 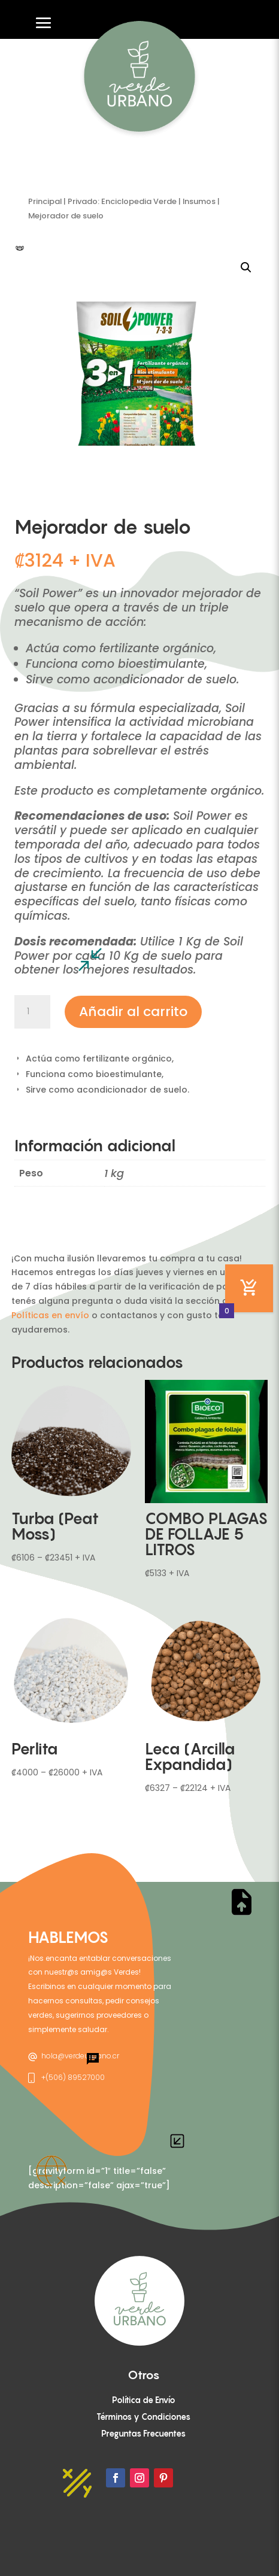 I want to click on indicates face mask required, so click(x=20, y=248).